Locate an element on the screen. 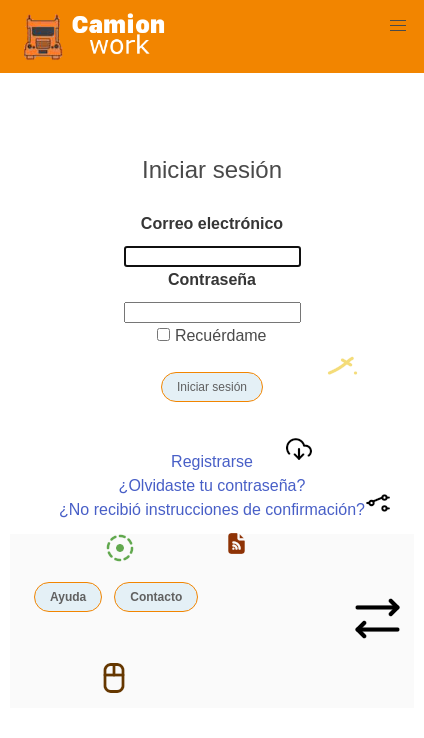 The image size is (424, 738). indicates maldivian rufiyaa currency is located at coordinates (342, 366).